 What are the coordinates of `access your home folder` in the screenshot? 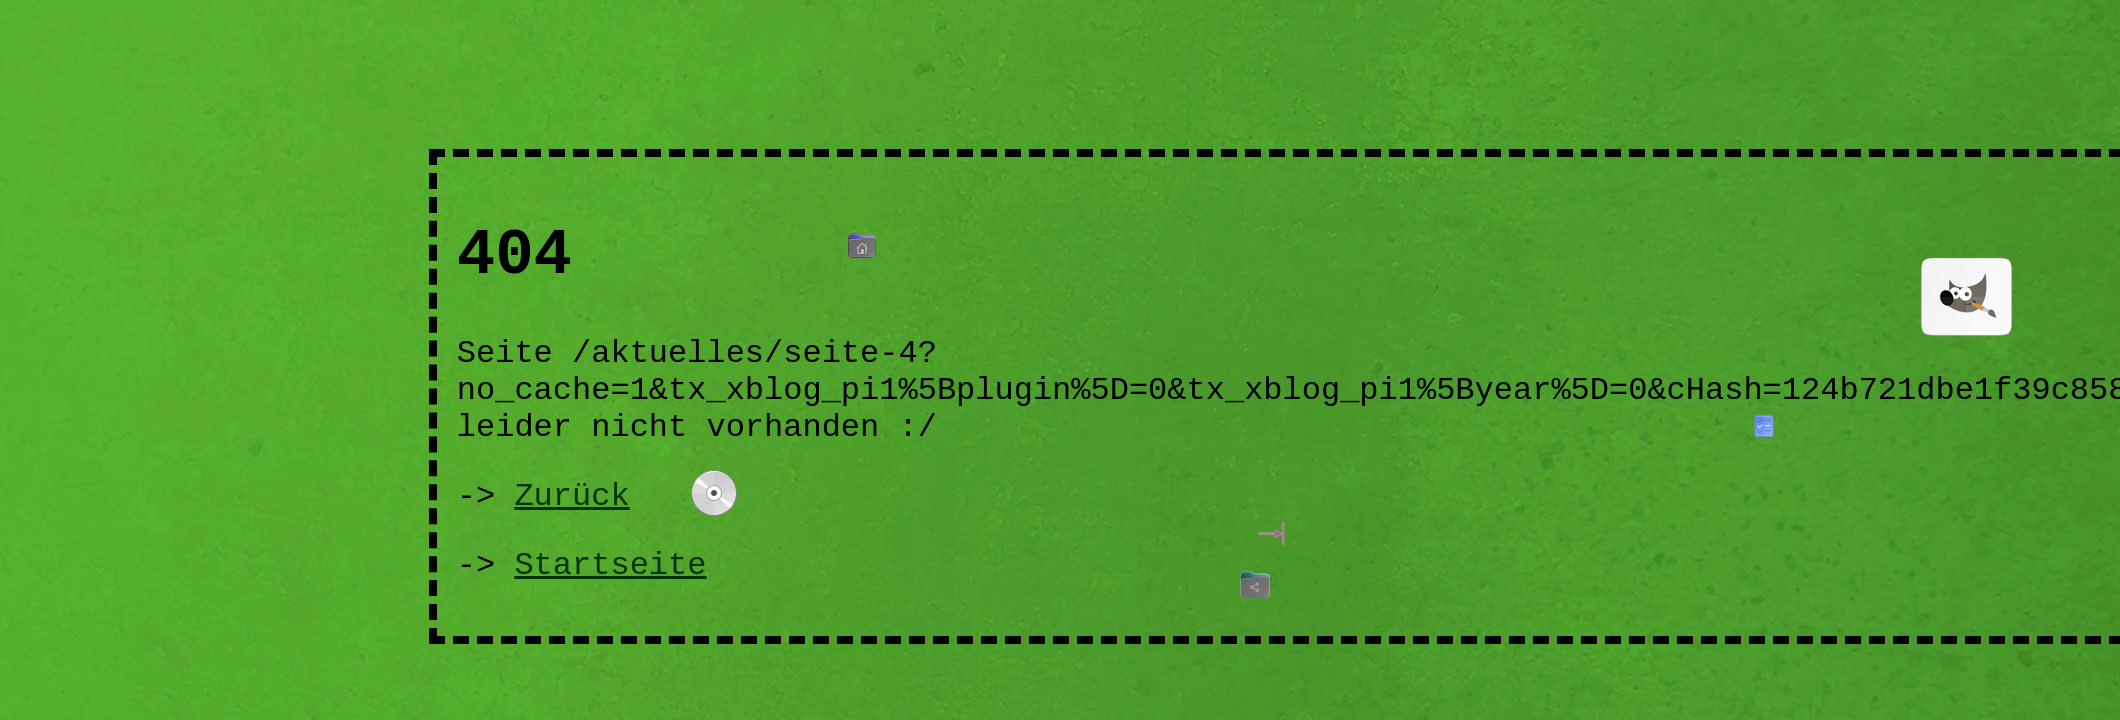 It's located at (862, 245).